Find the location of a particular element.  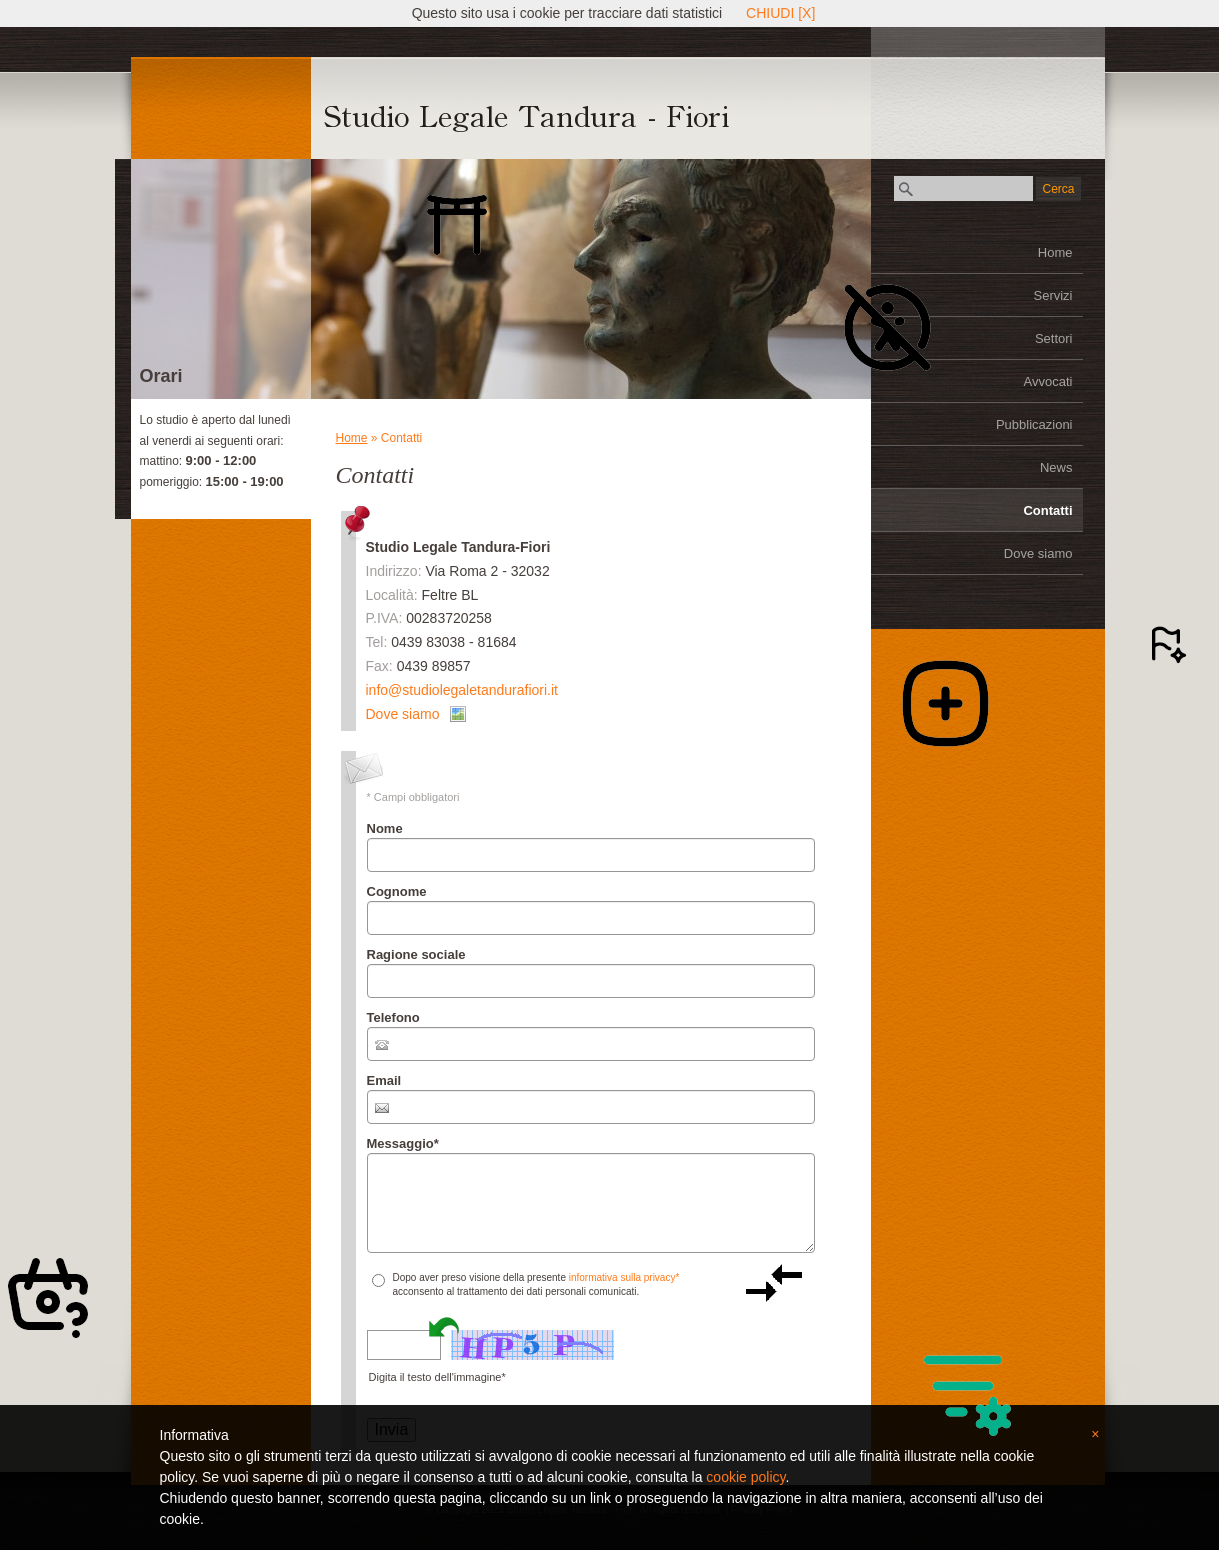

compare two items or selections is located at coordinates (774, 1283).